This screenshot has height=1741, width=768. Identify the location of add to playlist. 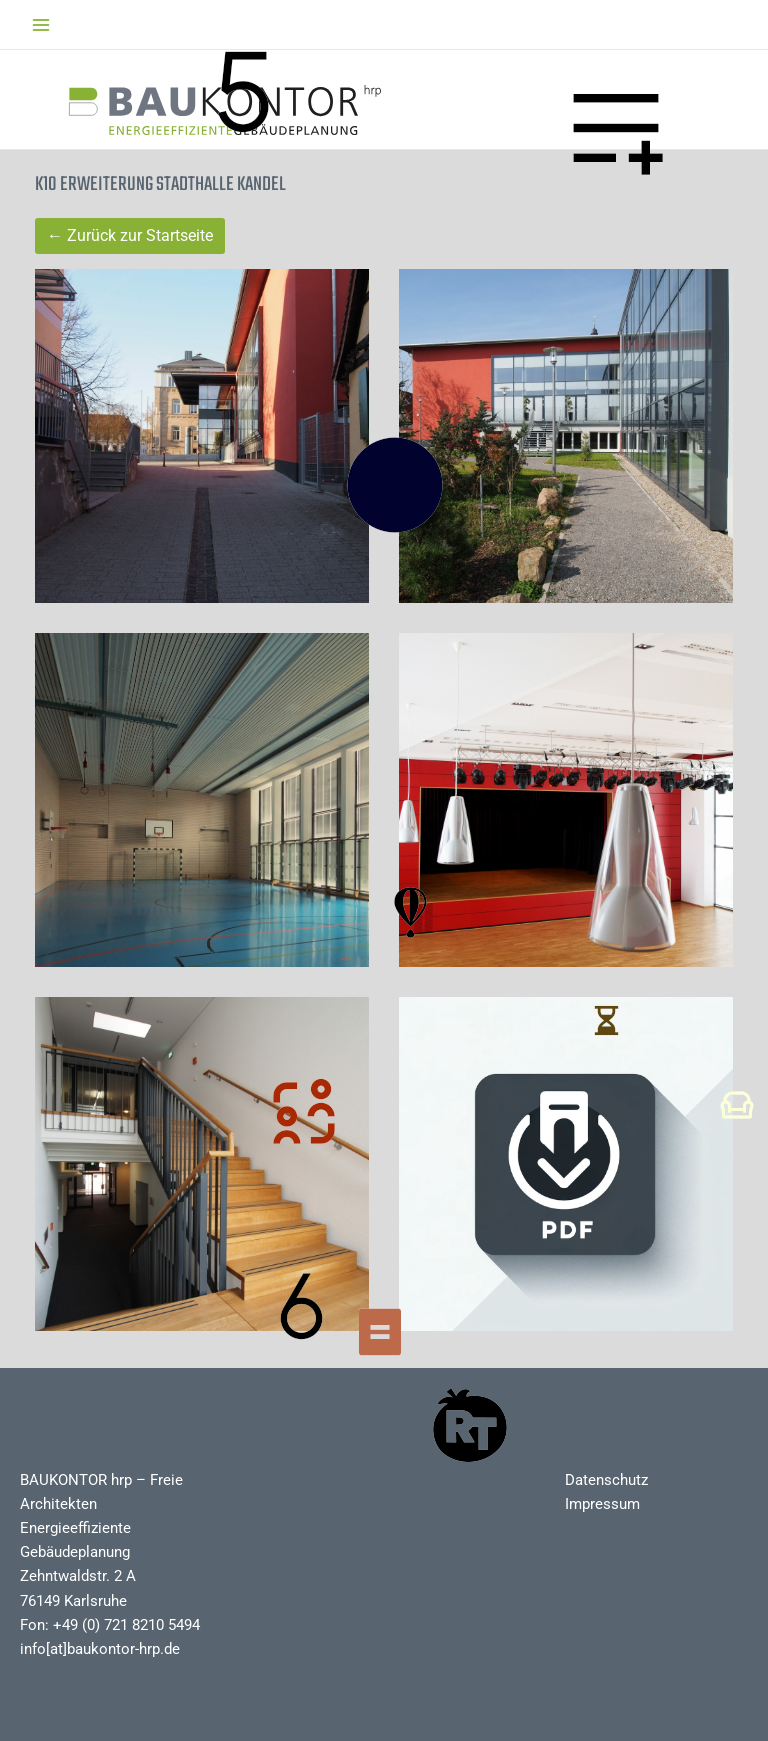
(616, 128).